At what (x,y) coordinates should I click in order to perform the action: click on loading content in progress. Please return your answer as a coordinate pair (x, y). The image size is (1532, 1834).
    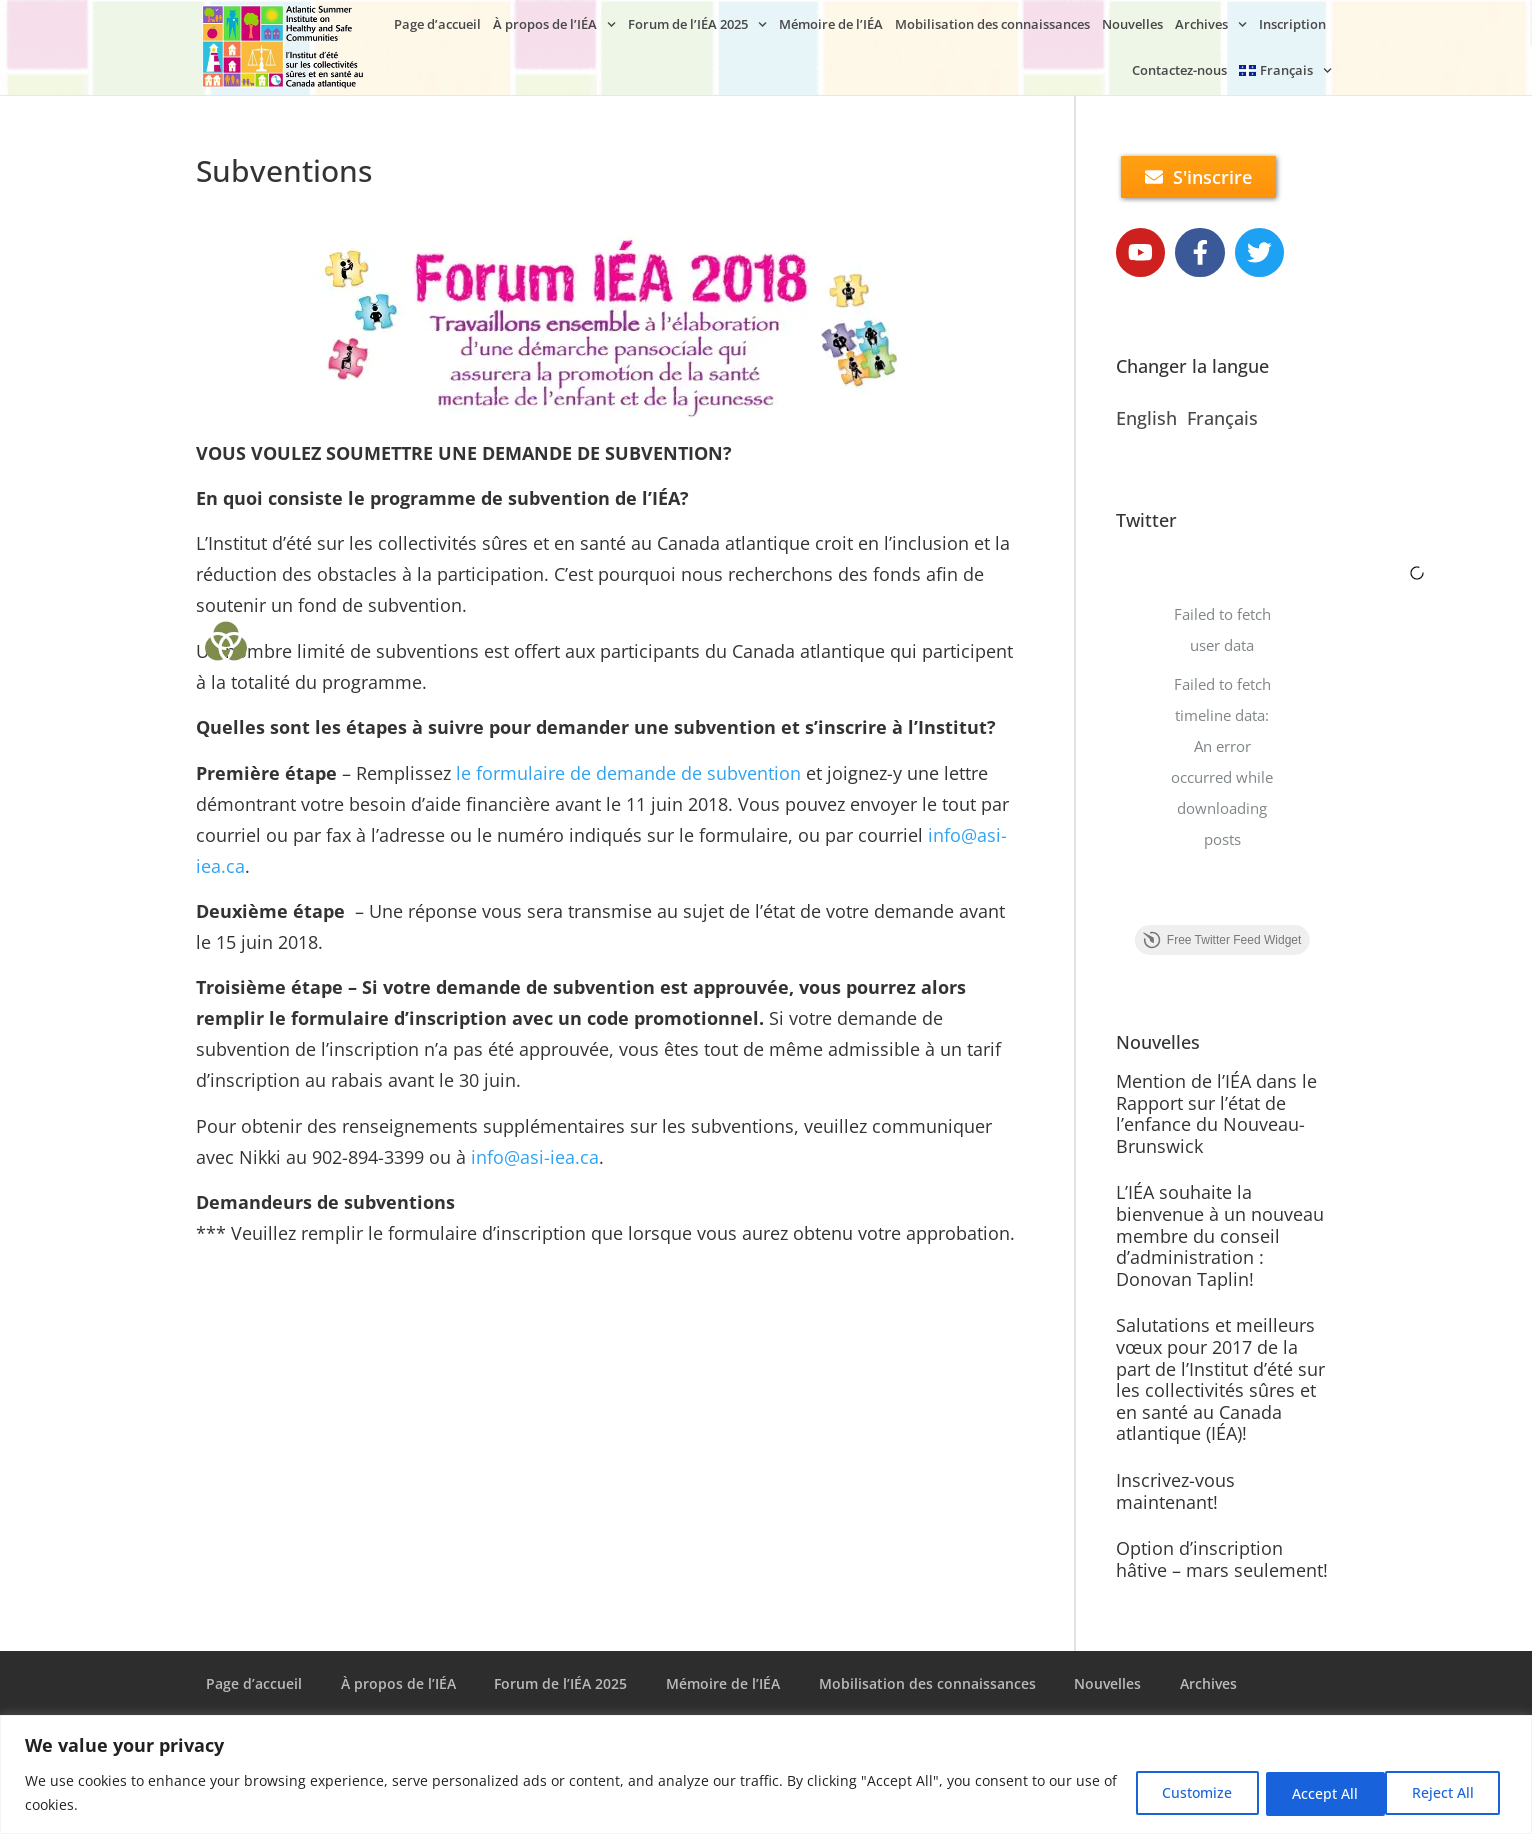
    Looking at the image, I should click on (1417, 573).